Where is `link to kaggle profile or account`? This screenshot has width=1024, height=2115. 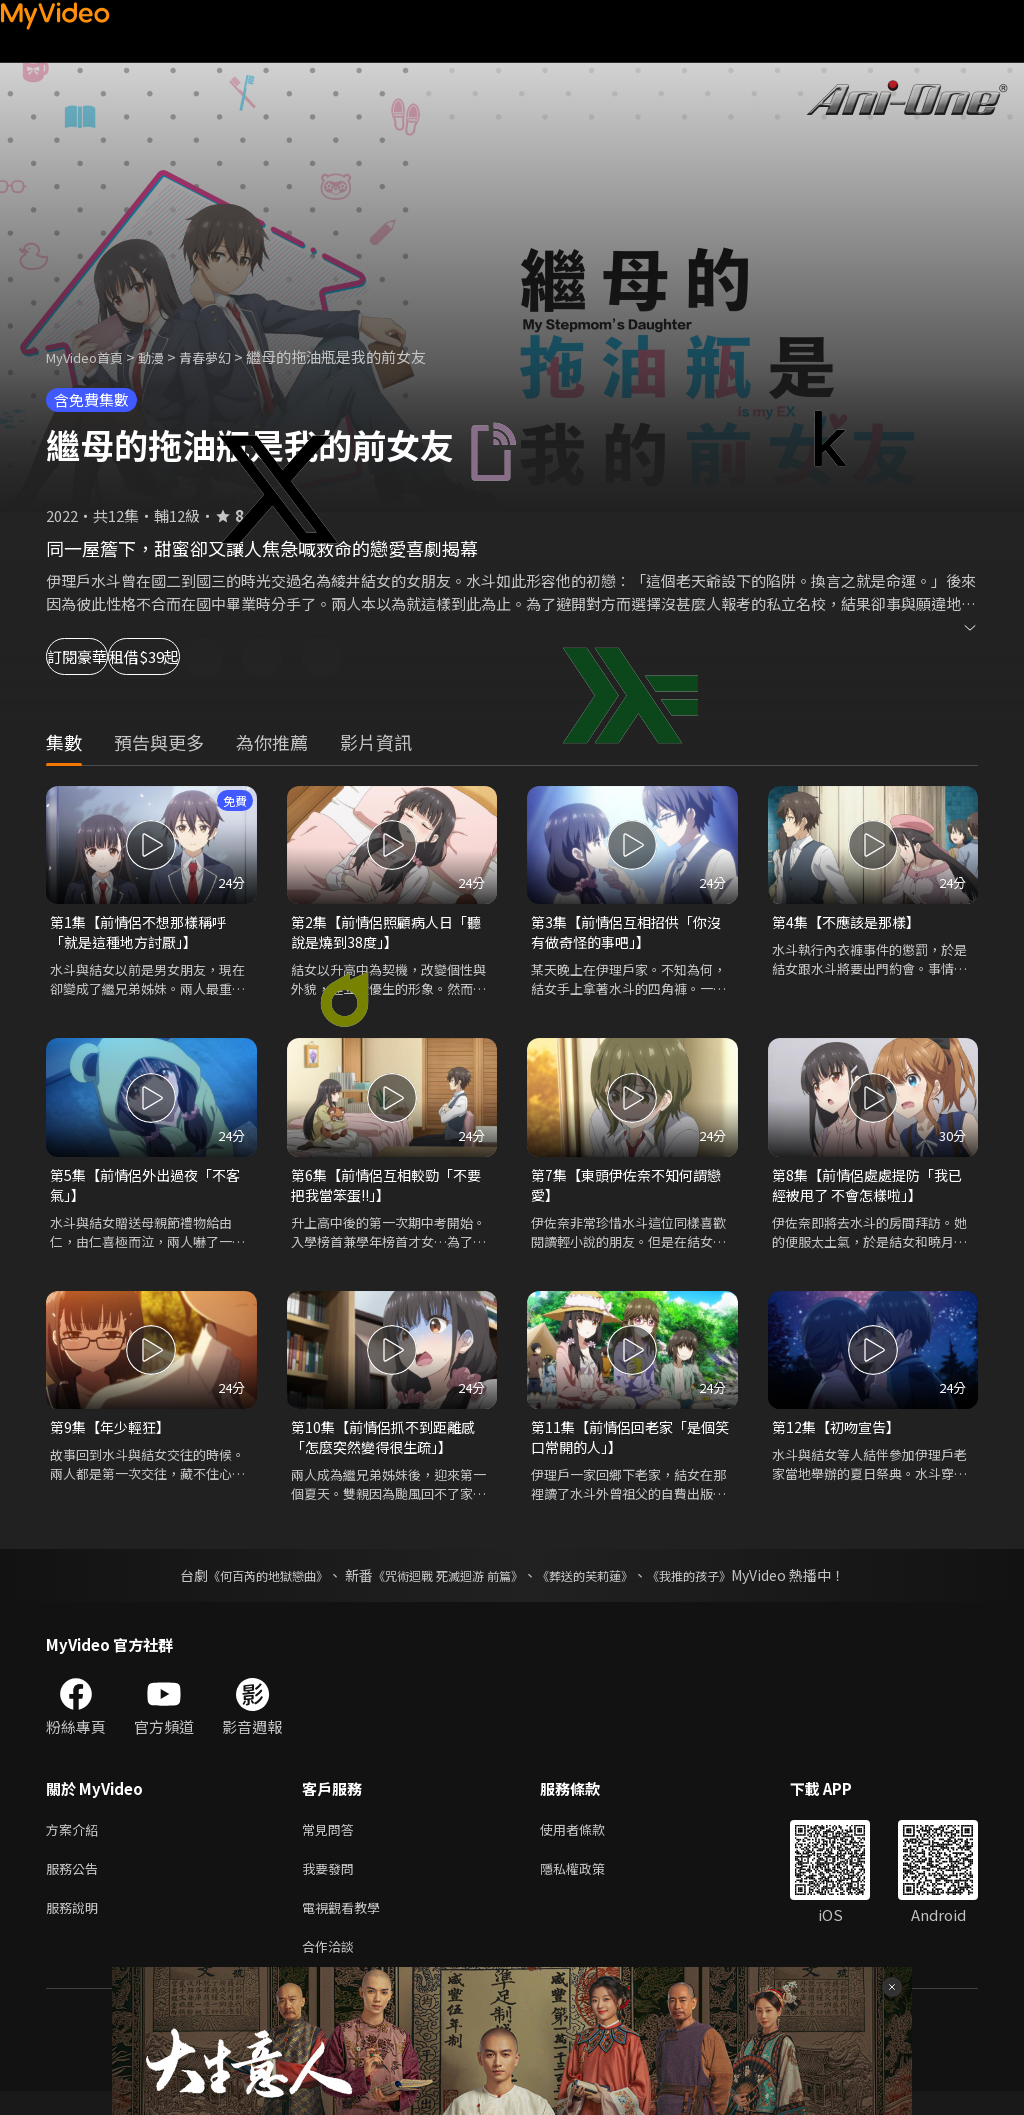
link to kaggle profile or account is located at coordinates (830, 438).